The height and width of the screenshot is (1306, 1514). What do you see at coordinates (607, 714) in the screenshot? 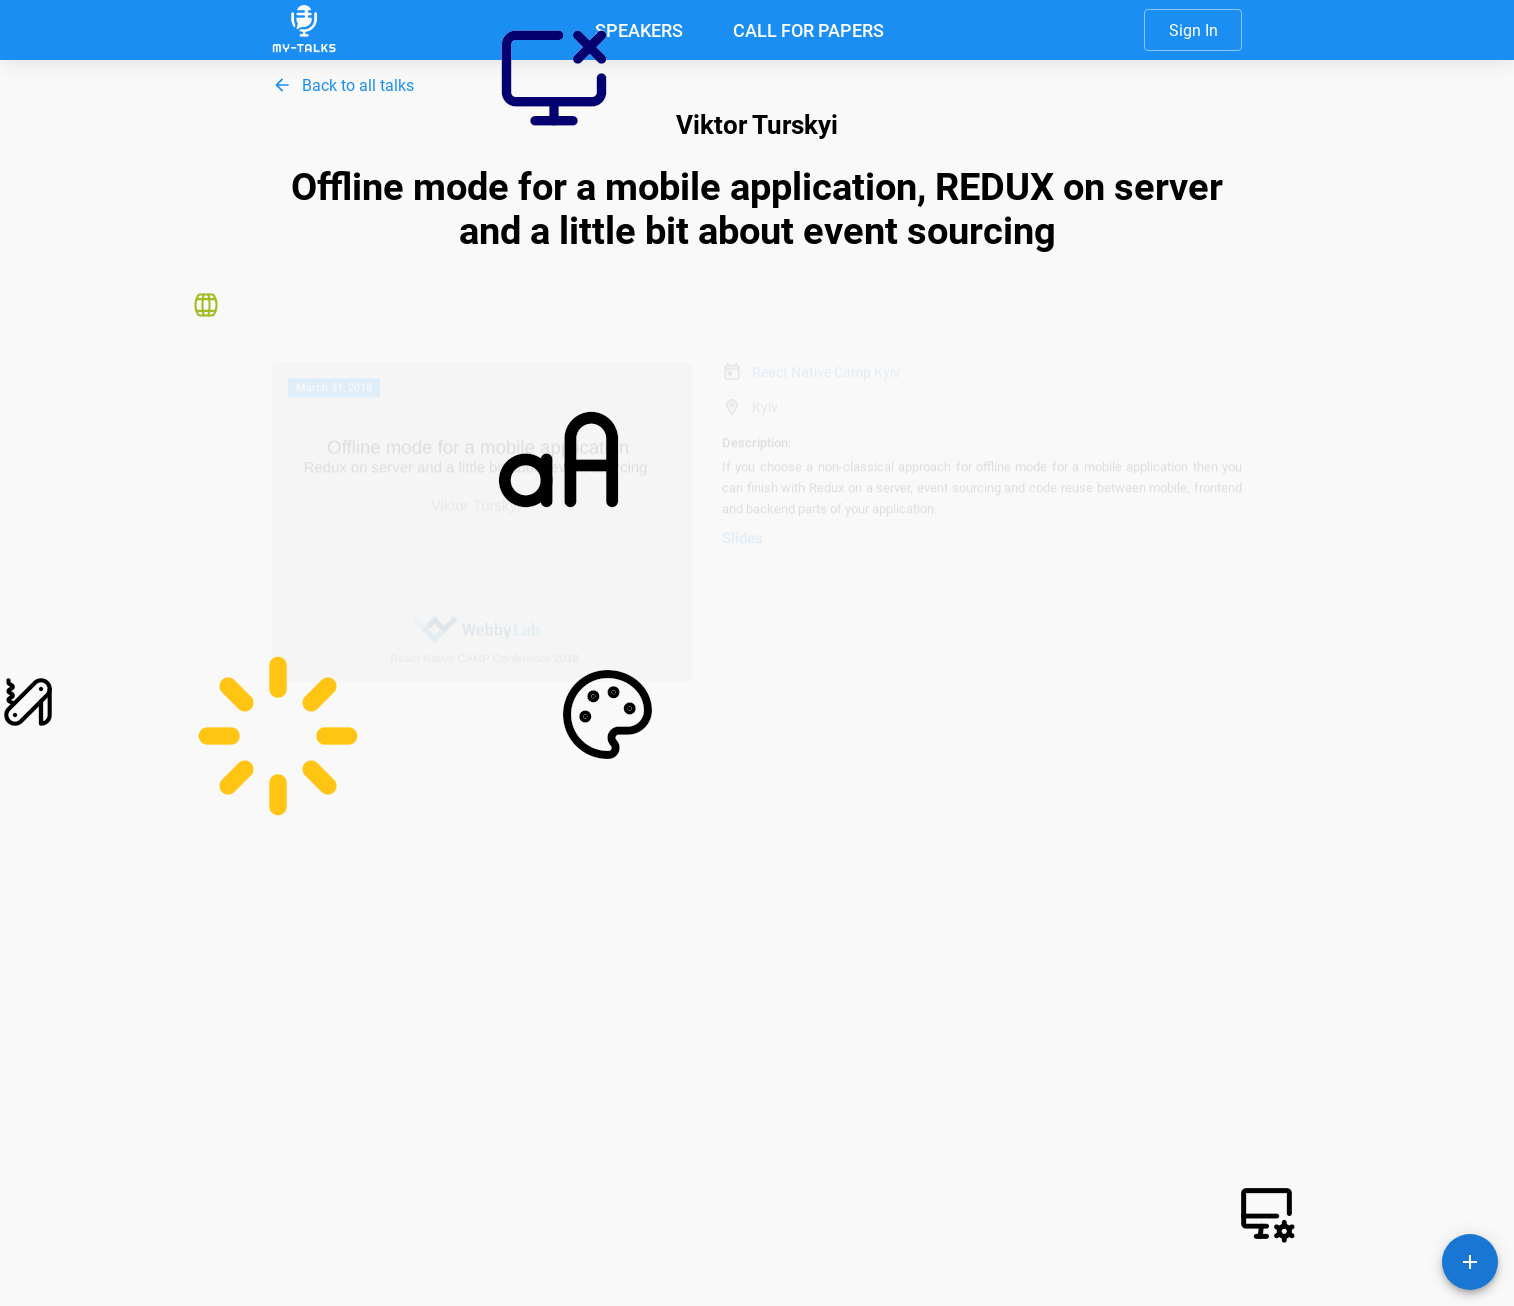
I see `access color or theme settings` at bounding box center [607, 714].